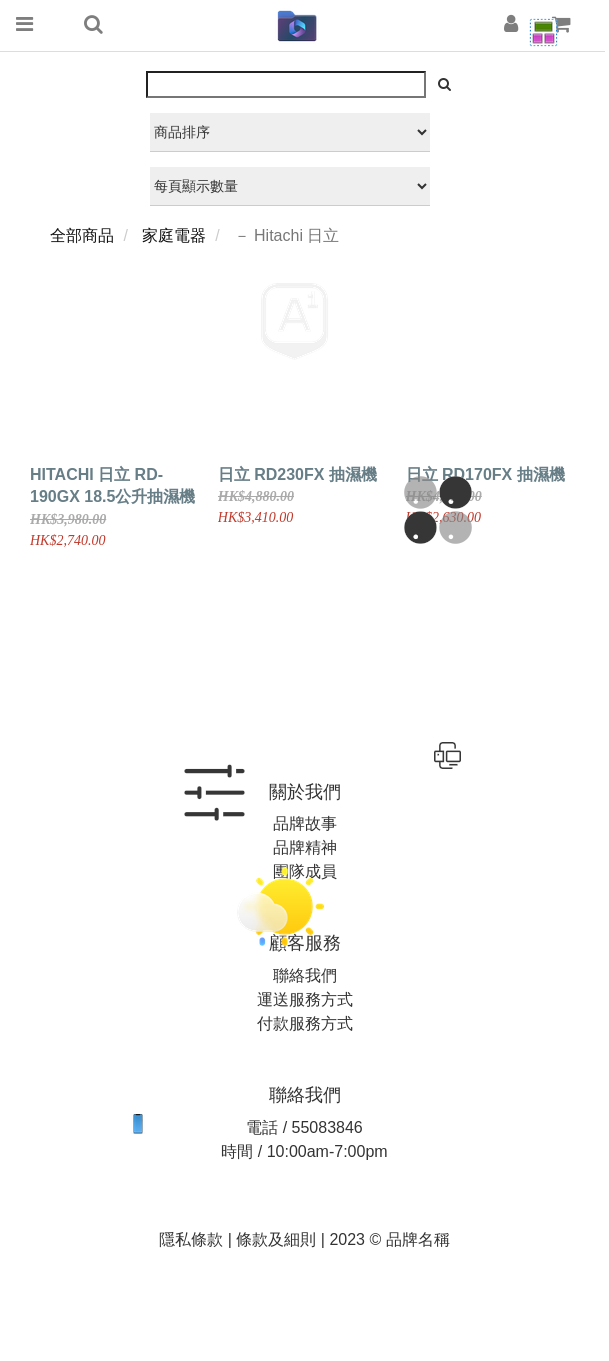  What do you see at coordinates (447, 755) in the screenshot?
I see `manage connected devices and peripherals` at bounding box center [447, 755].